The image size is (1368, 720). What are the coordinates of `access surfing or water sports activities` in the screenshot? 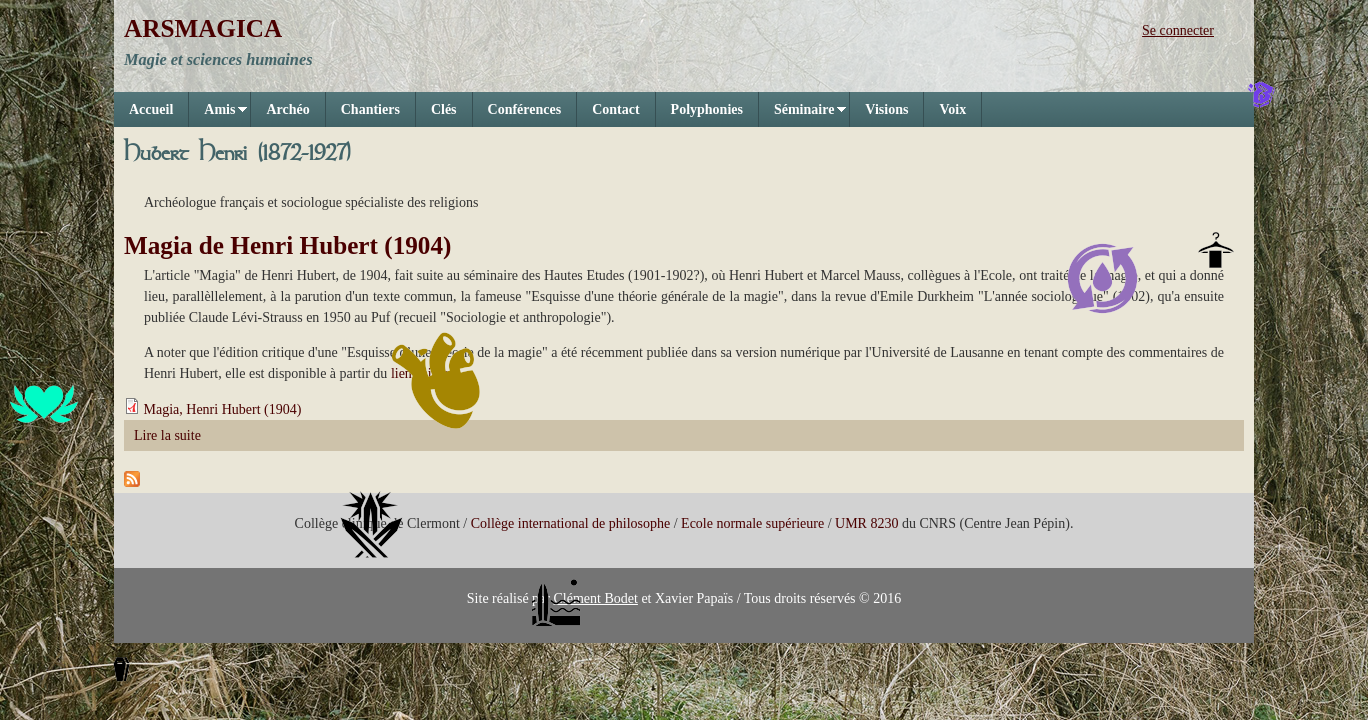 It's located at (556, 602).